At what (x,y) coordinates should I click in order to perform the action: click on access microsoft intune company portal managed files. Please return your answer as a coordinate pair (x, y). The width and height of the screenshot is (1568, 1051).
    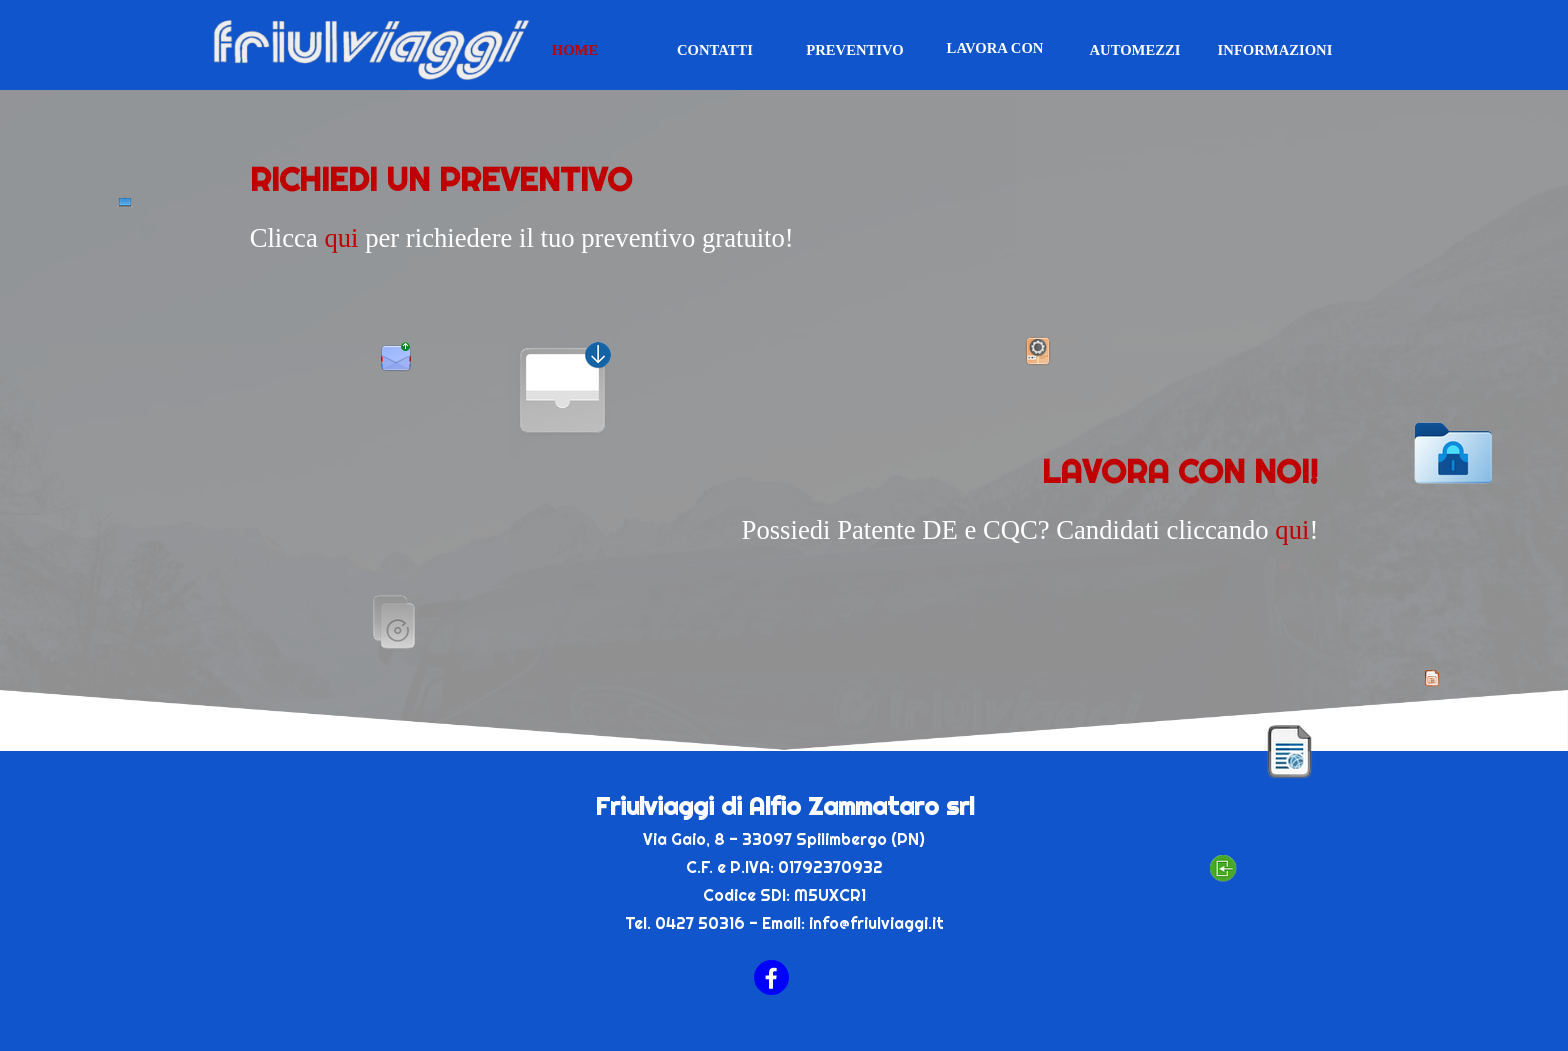
    Looking at the image, I should click on (1453, 455).